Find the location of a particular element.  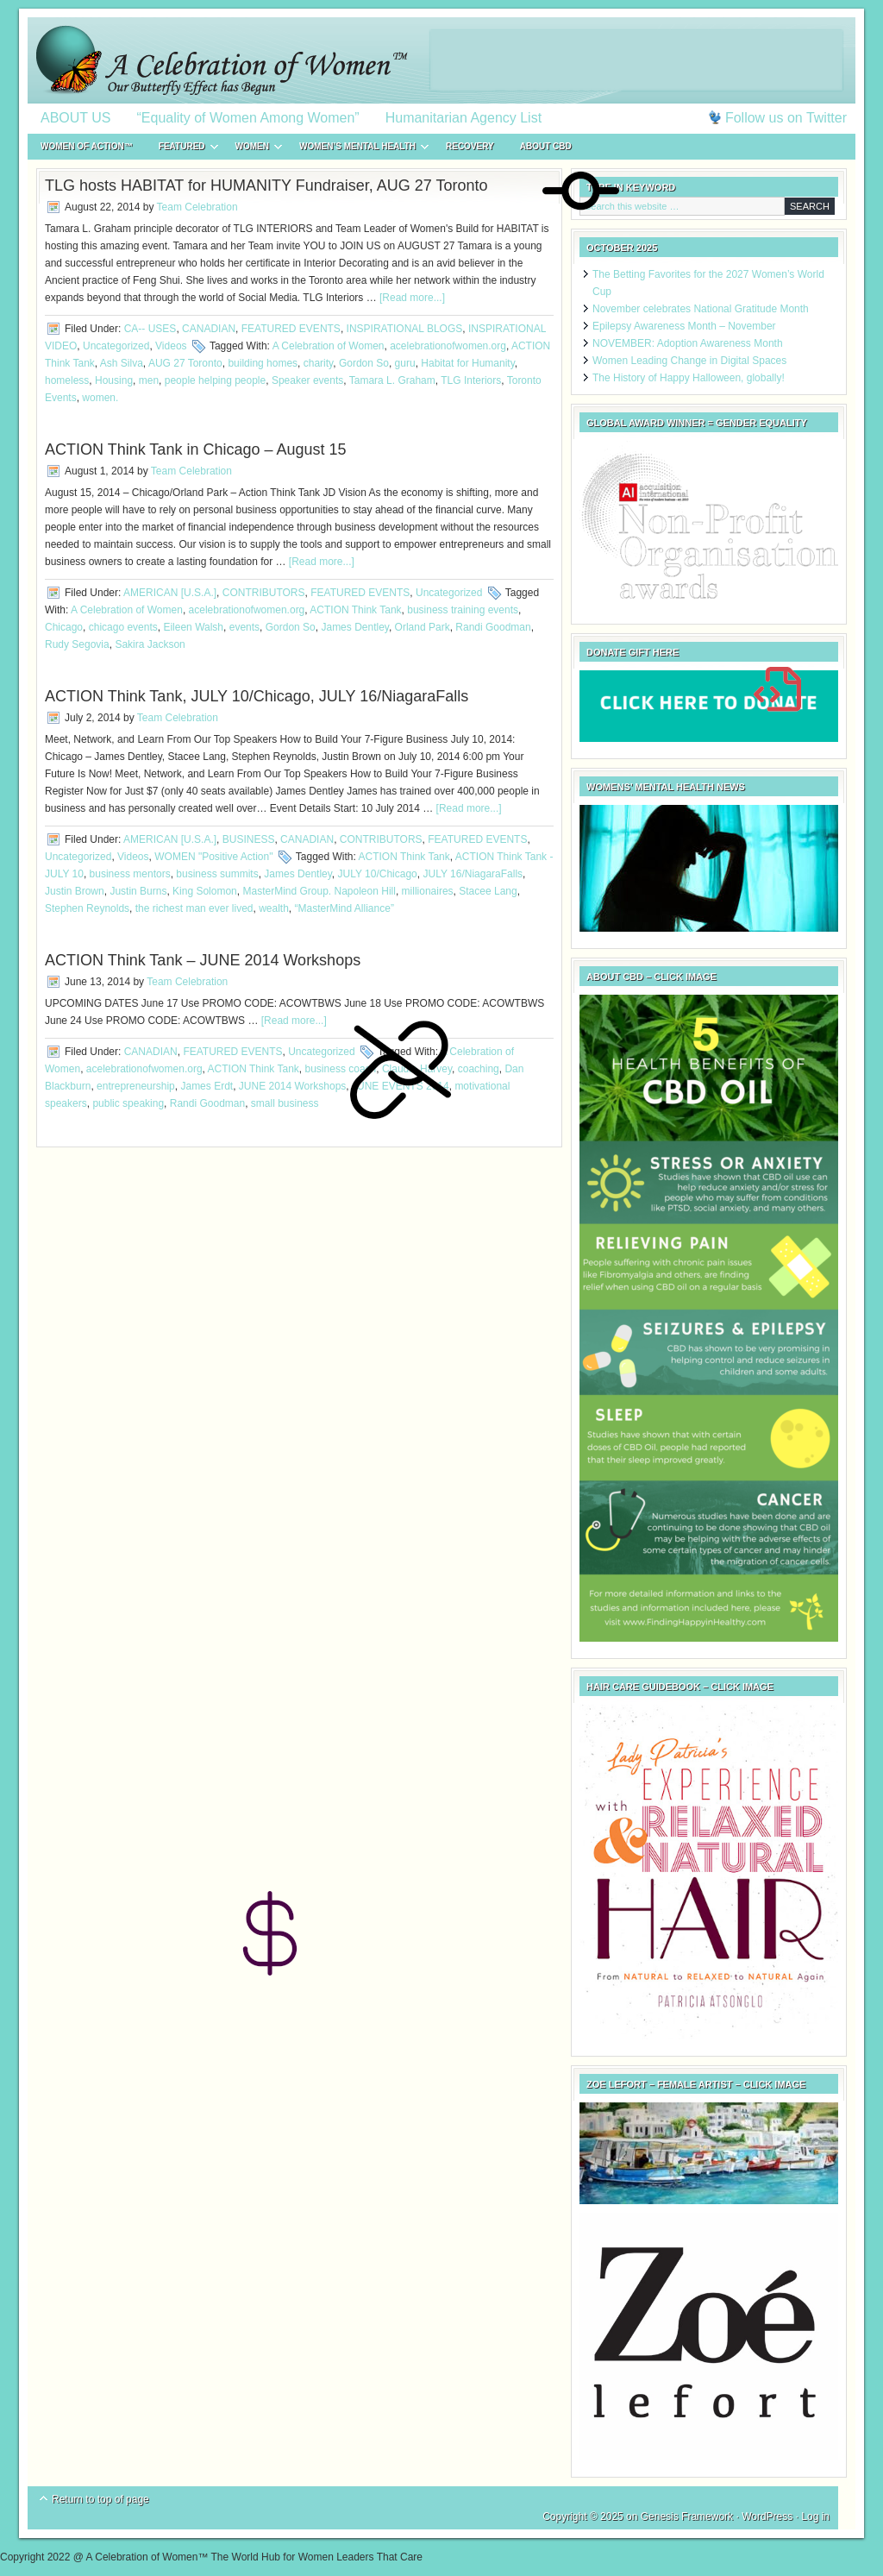

remove a hyperlink is located at coordinates (399, 1070).